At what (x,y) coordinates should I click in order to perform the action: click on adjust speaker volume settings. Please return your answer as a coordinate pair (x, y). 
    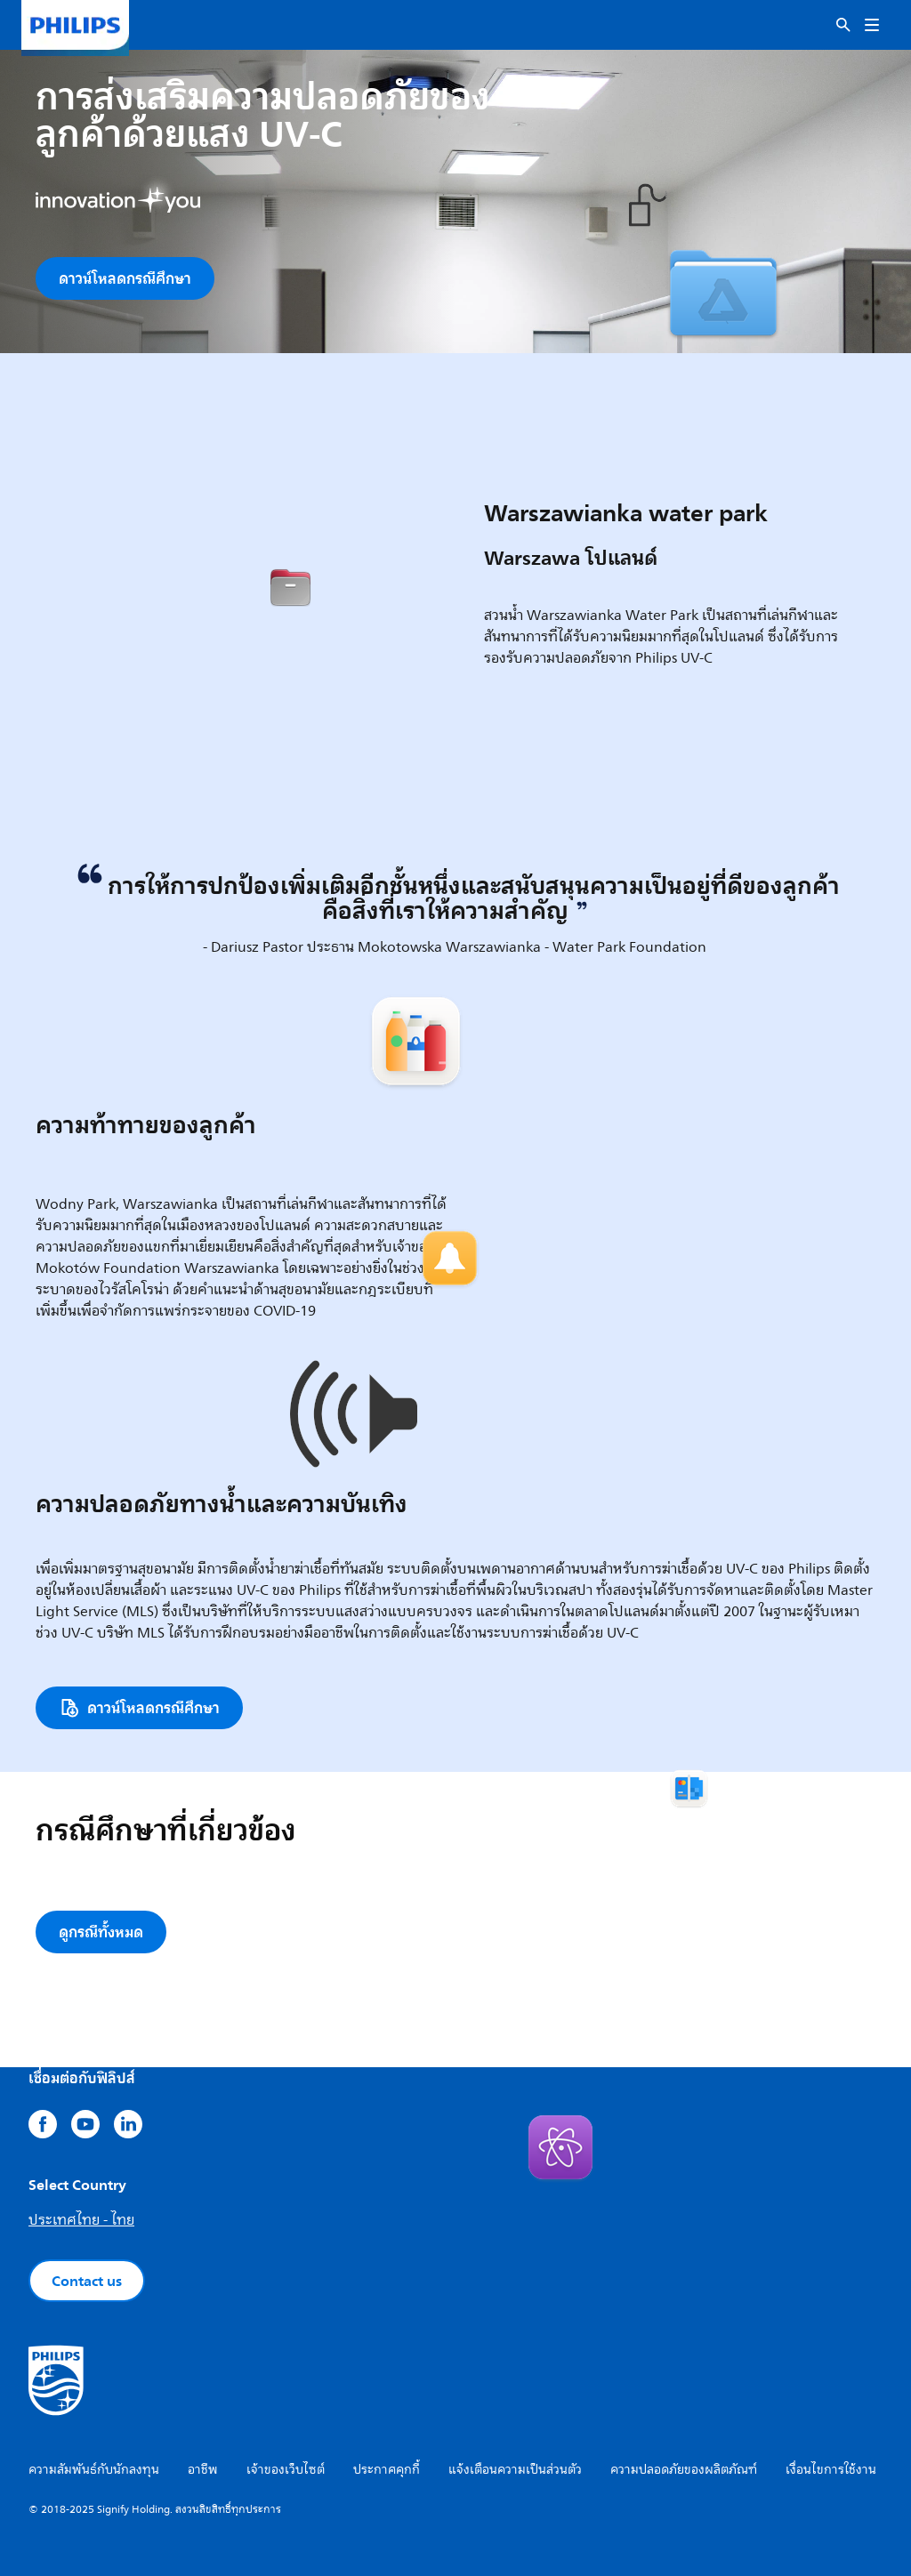
    Looking at the image, I should click on (353, 1413).